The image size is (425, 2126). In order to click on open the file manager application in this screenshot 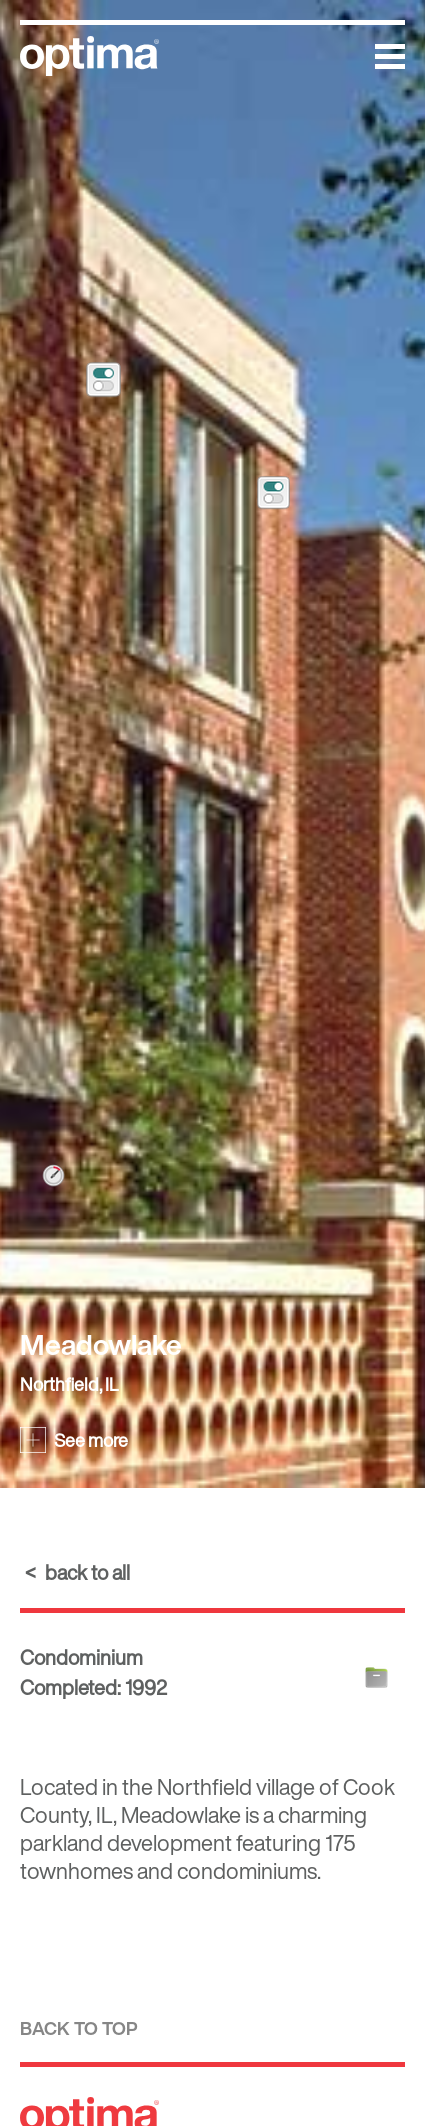, I will do `click(376, 1677)`.